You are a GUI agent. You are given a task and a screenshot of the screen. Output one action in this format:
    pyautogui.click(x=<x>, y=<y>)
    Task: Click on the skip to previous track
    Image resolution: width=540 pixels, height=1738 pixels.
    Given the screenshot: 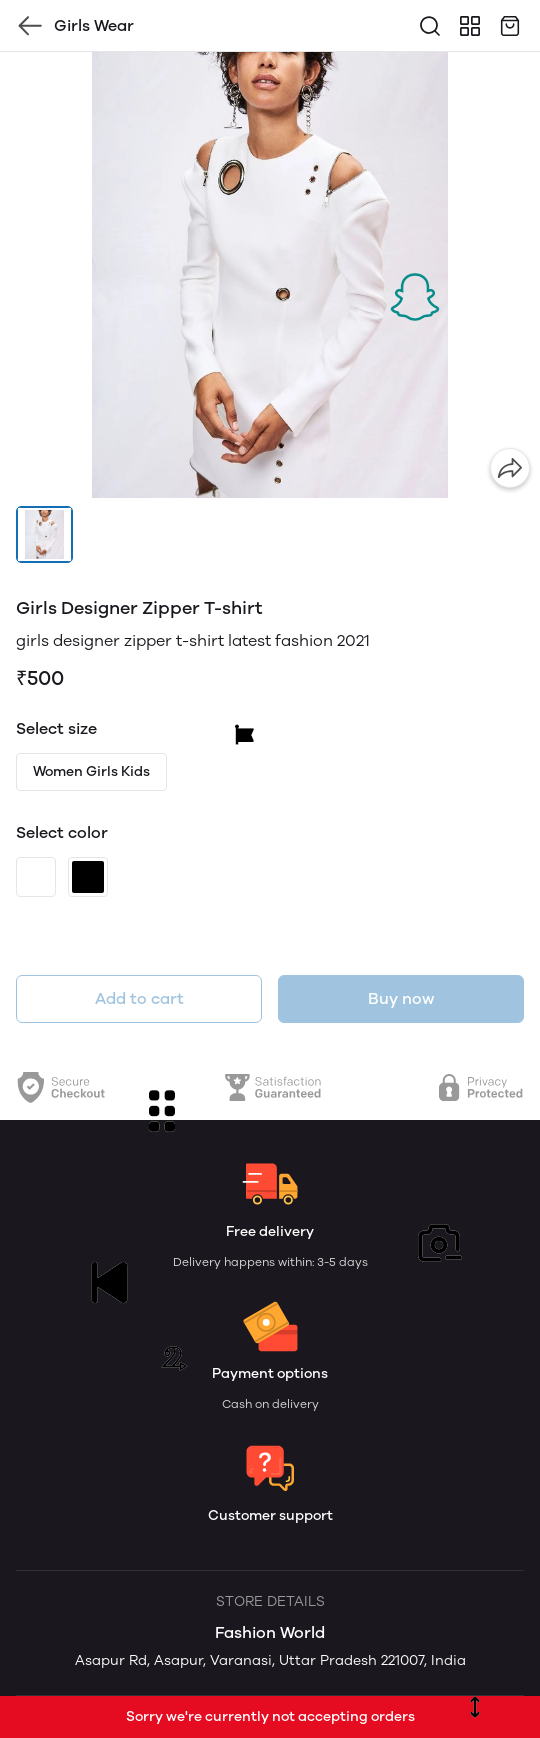 What is the action you would take?
    pyautogui.click(x=109, y=1282)
    